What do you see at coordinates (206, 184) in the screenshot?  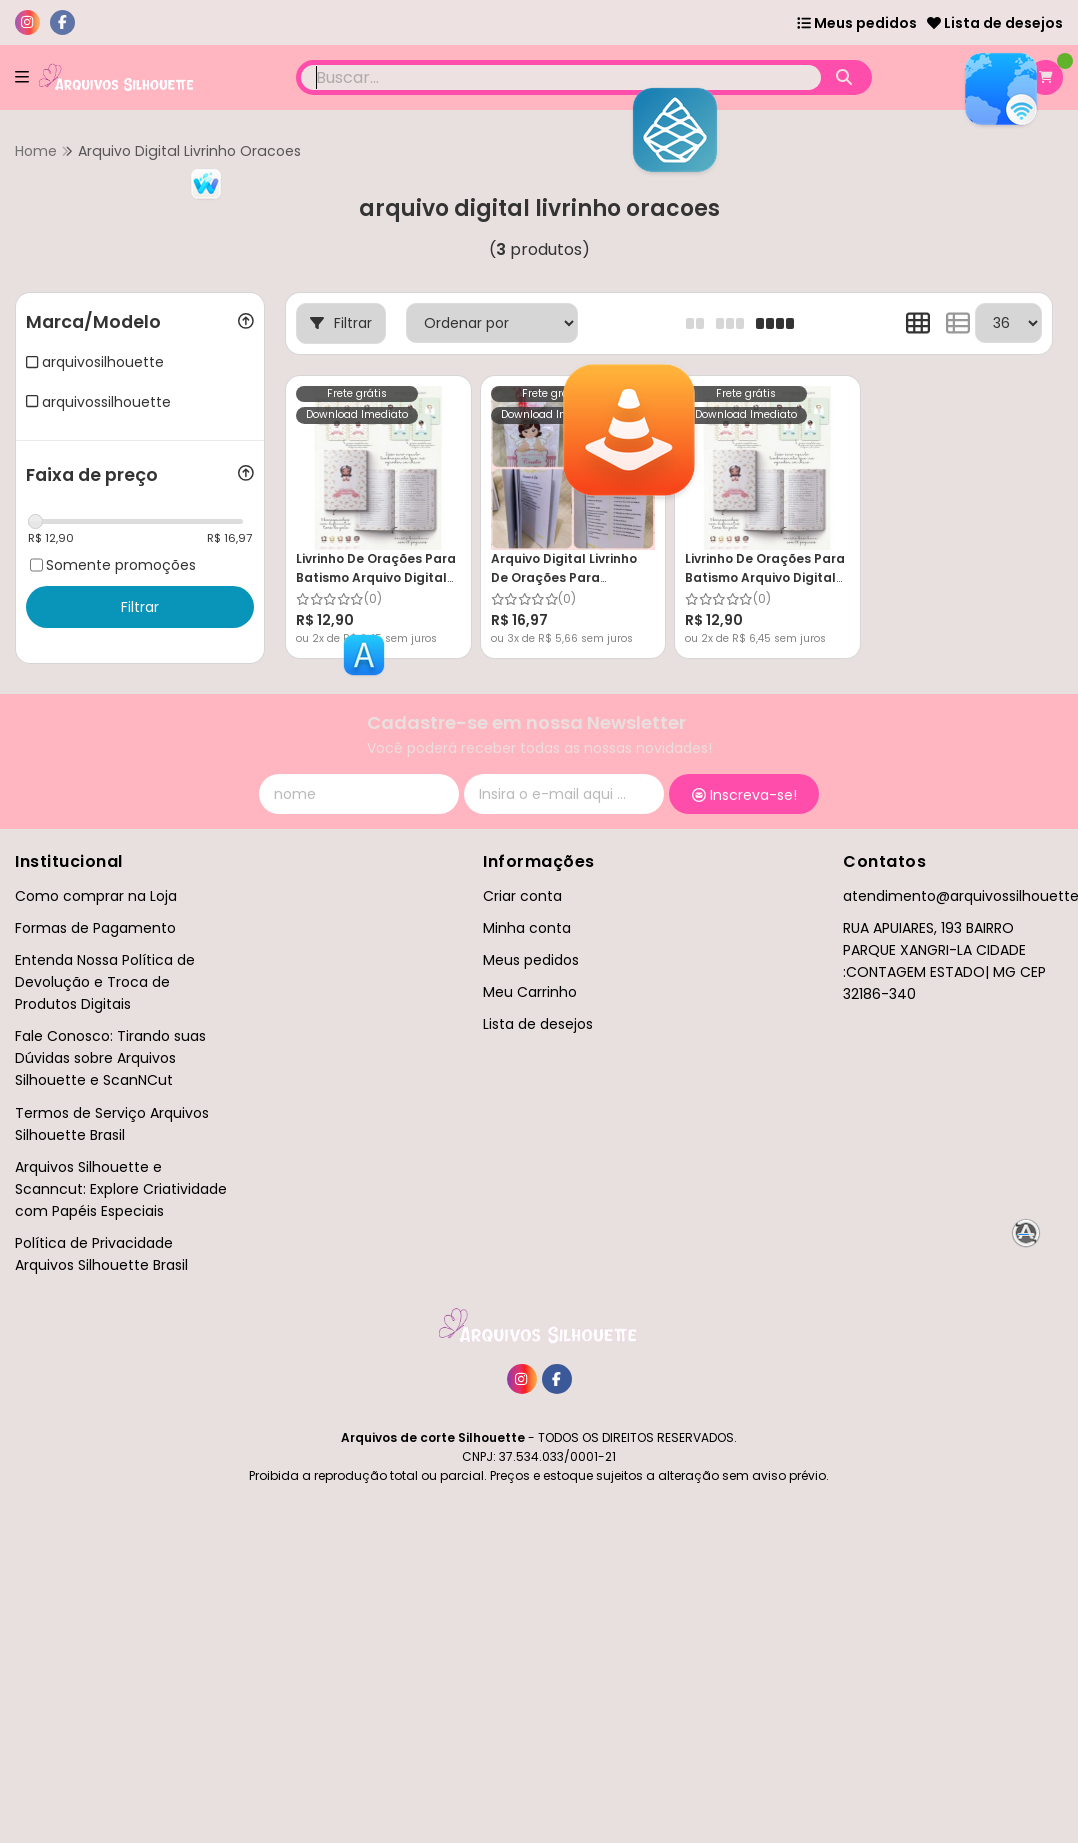 I see `open waterfox browser` at bounding box center [206, 184].